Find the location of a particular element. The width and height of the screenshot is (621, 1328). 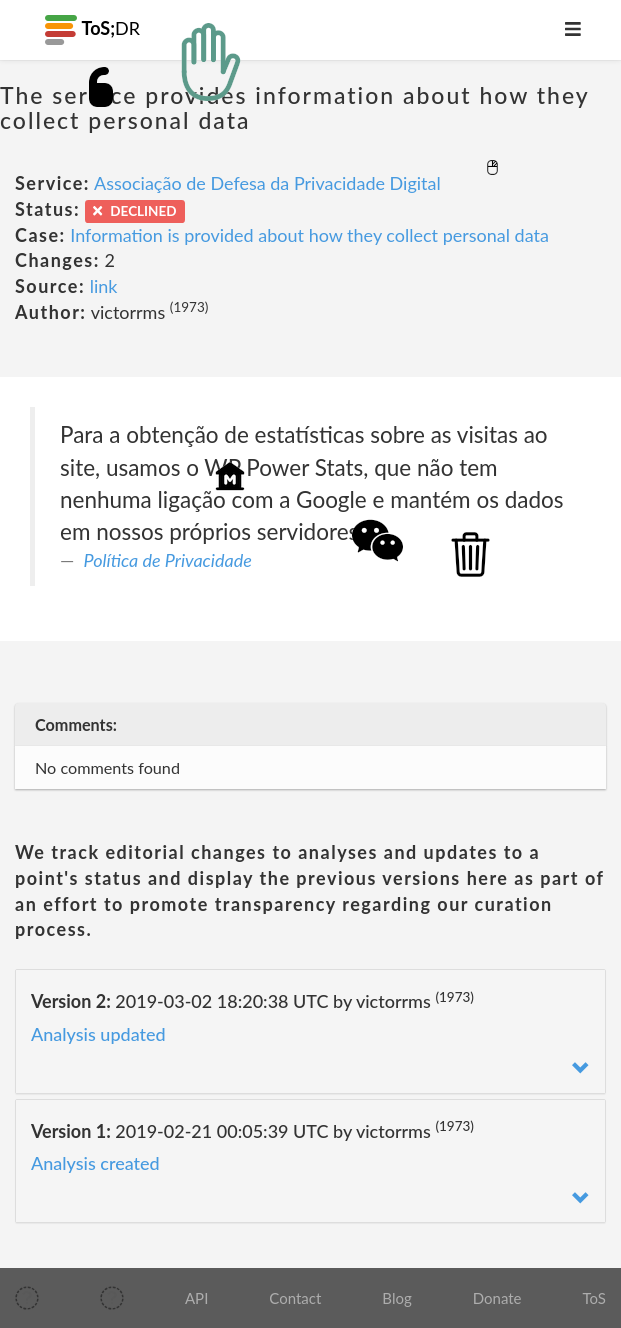

insert a left single quotation mark is located at coordinates (101, 87).